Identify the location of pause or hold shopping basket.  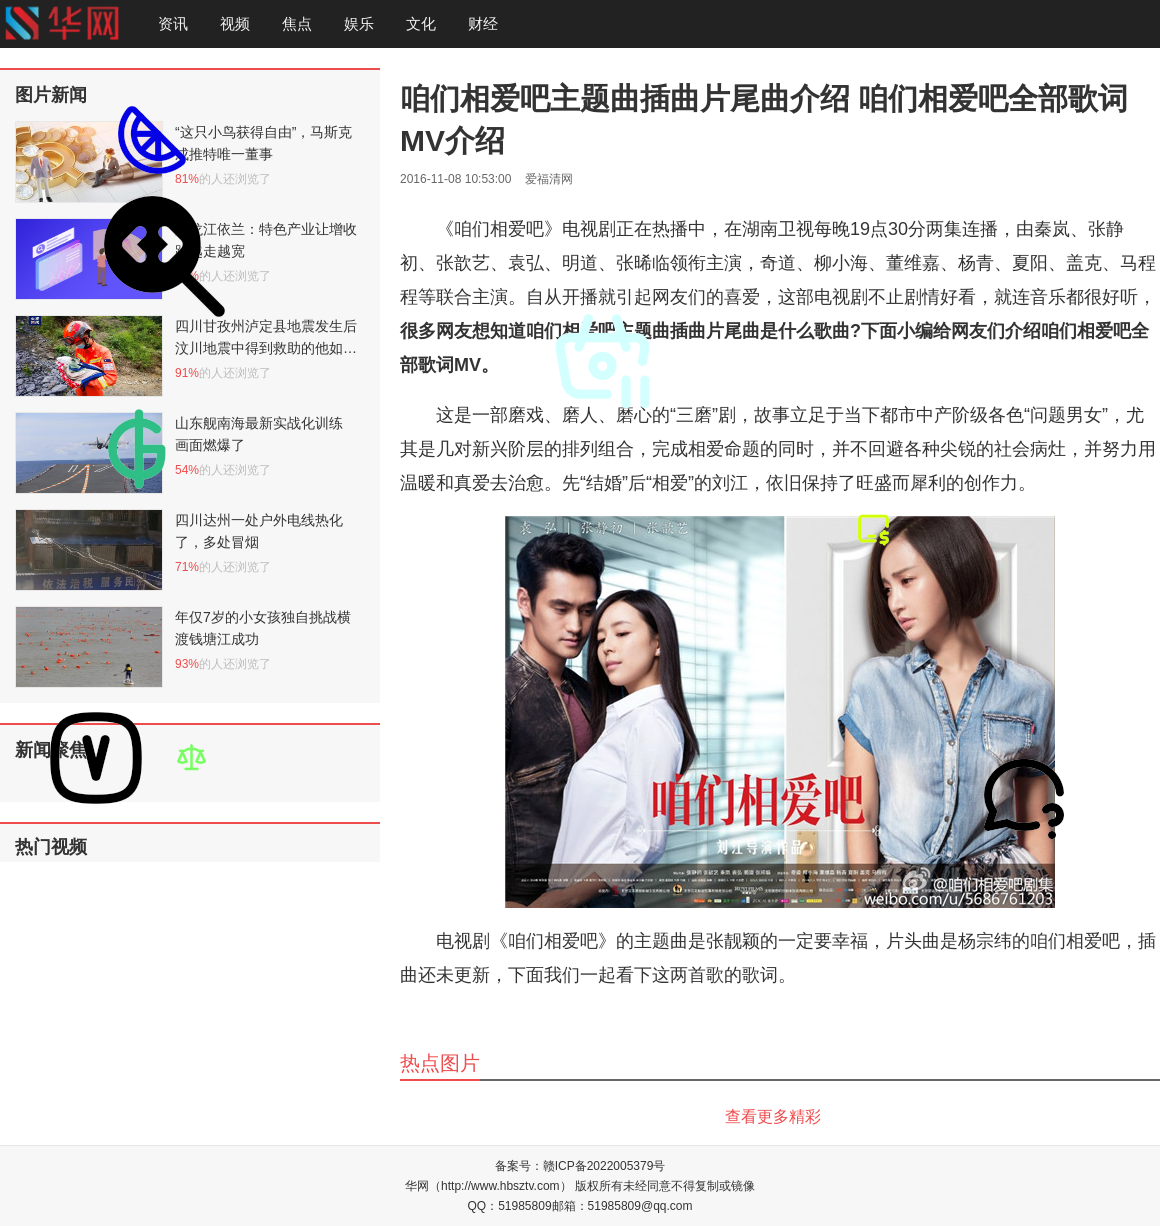
(602, 356).